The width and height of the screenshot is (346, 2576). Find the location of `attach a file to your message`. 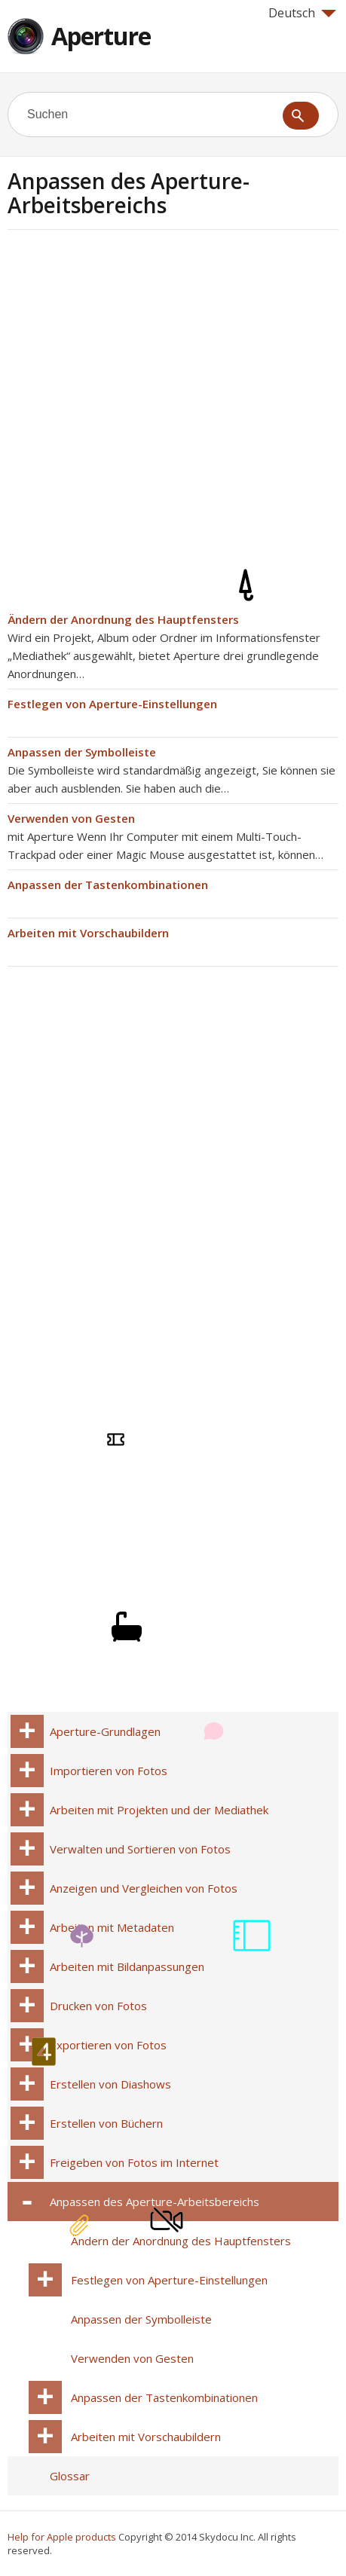

attach a file to your message is located at coordinates (79, 2225).